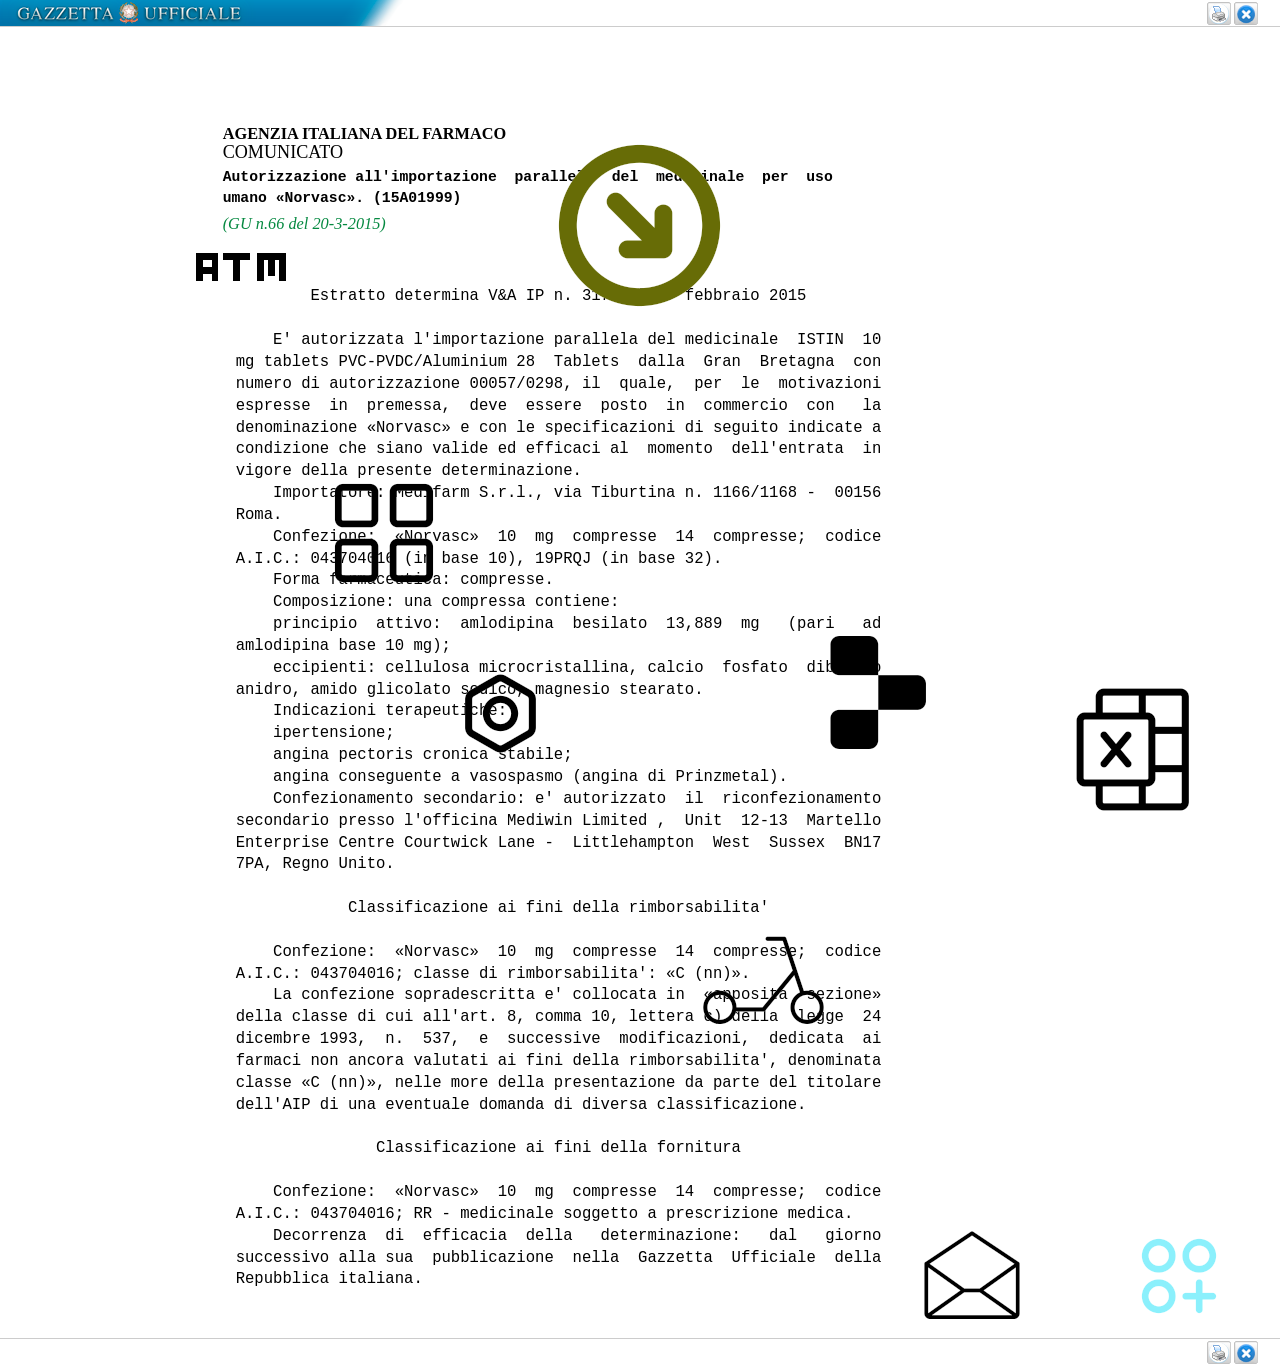 Image resolution: width=1280 pixels, height=1366 pixels. What do you see at coordinates (1179, 1276) in the screenshot?
I see `add a new item to a collection` at bounding box center [1179, 1276].